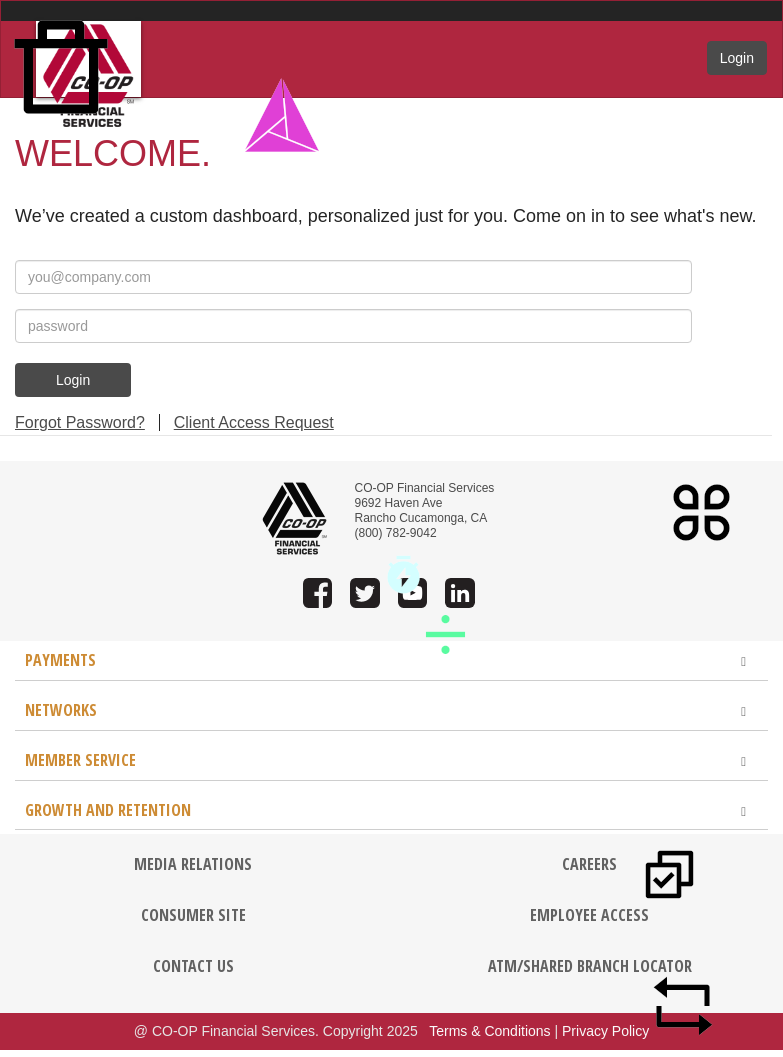 This screenshot has width=783, height=1057. What do you see at coordinates (282, 115) in the screenshot?
I see `cmake build system logo` at bounding box center [282, 115].